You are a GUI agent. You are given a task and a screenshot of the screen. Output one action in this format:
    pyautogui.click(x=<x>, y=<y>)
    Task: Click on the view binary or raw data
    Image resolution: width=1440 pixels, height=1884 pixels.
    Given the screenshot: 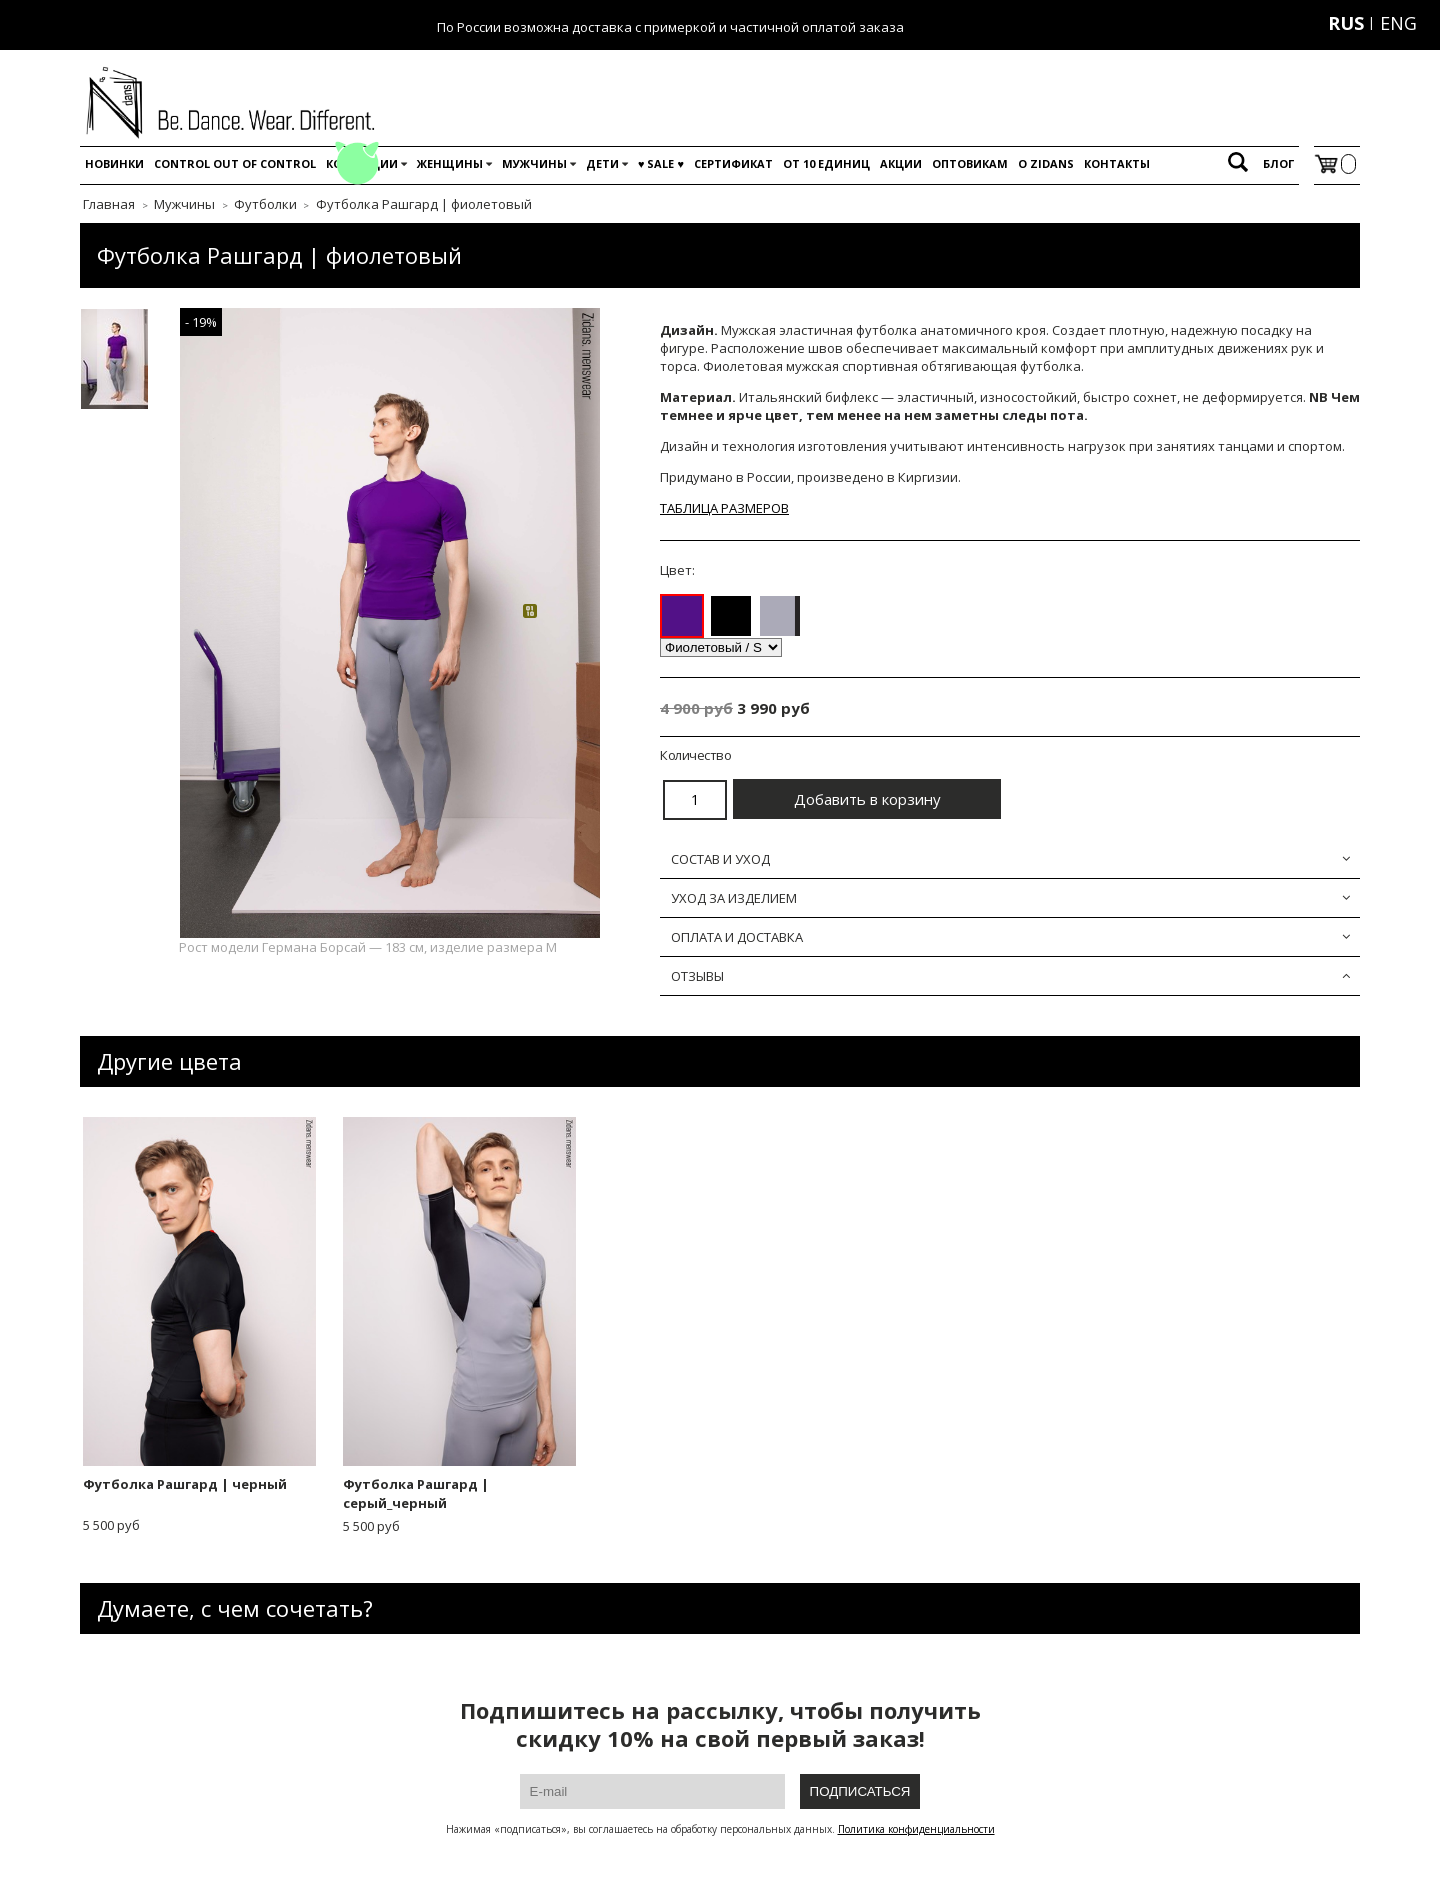 What is the action you would take?
    pyautogui.click(x=530, y=611)
    